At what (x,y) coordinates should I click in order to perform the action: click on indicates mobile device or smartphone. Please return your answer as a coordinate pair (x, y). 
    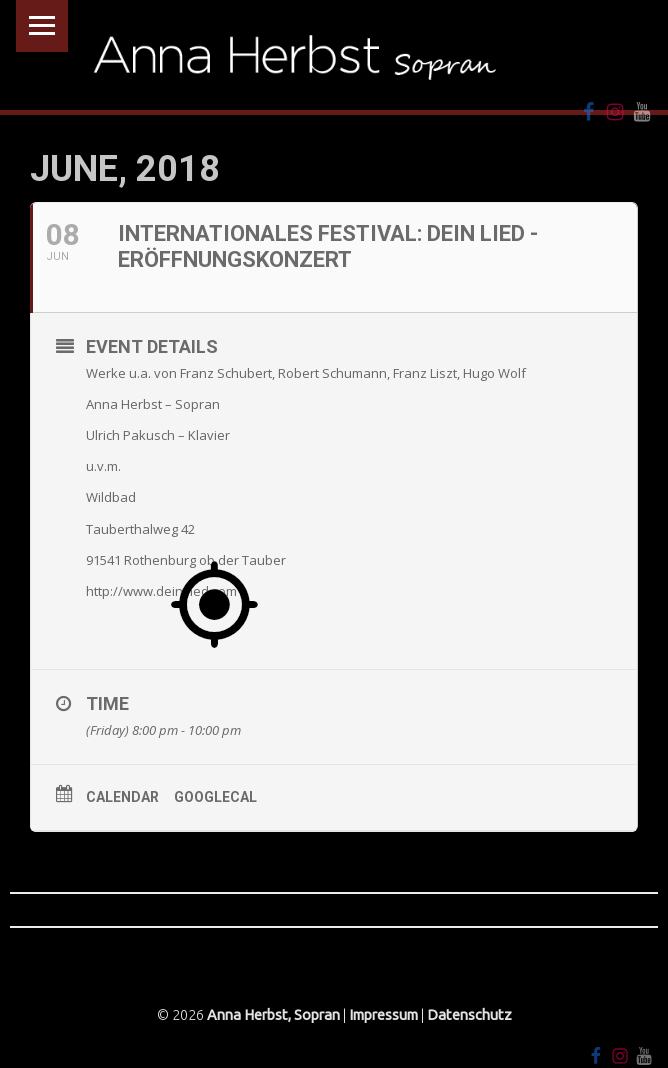
    Looking at the image, I should click on (456, 950).